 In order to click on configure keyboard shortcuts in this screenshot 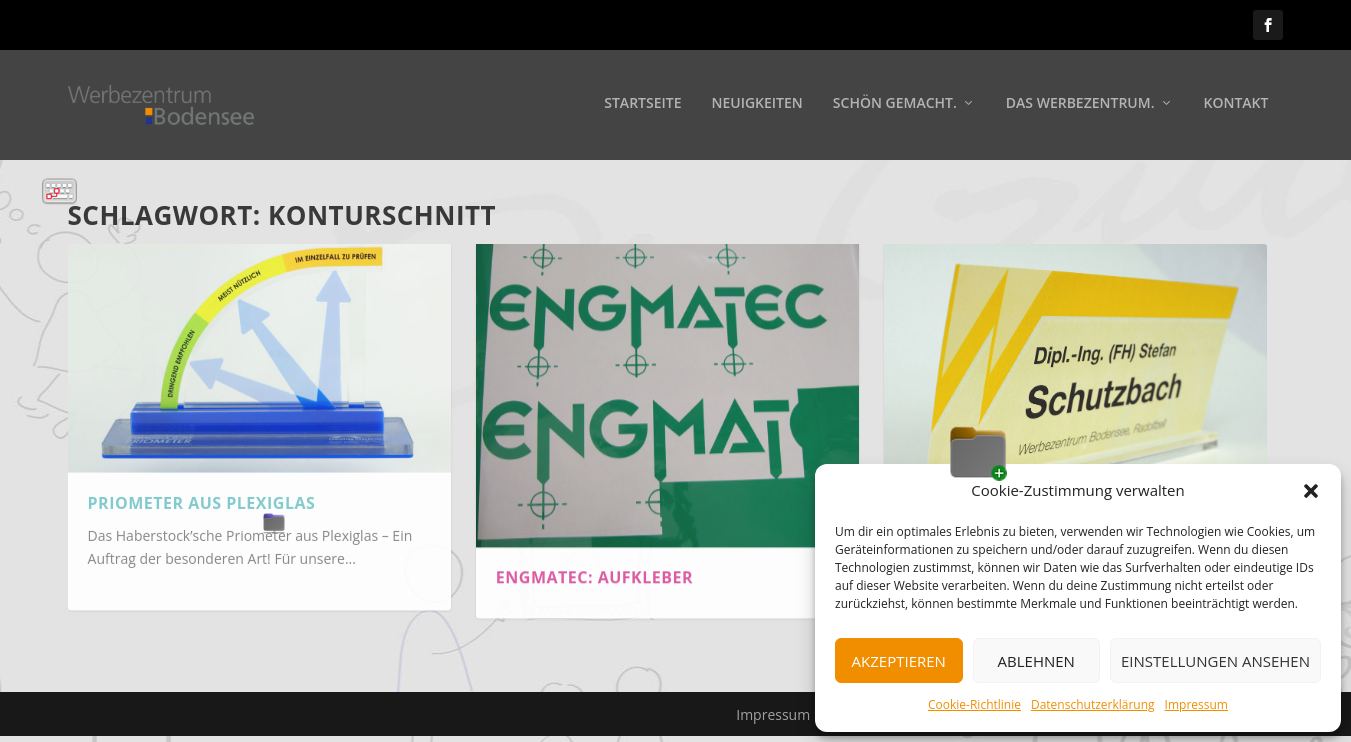, I will do `click(59, 191)`.